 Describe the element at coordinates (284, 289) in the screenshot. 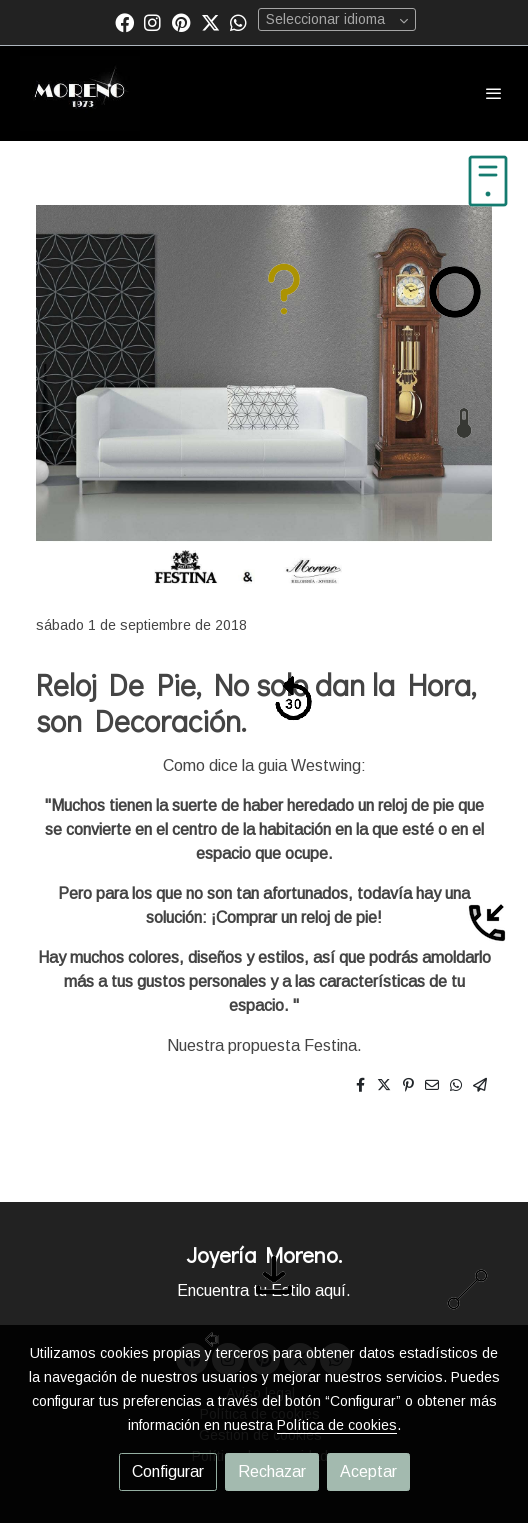

I see `access help or support` at that location.